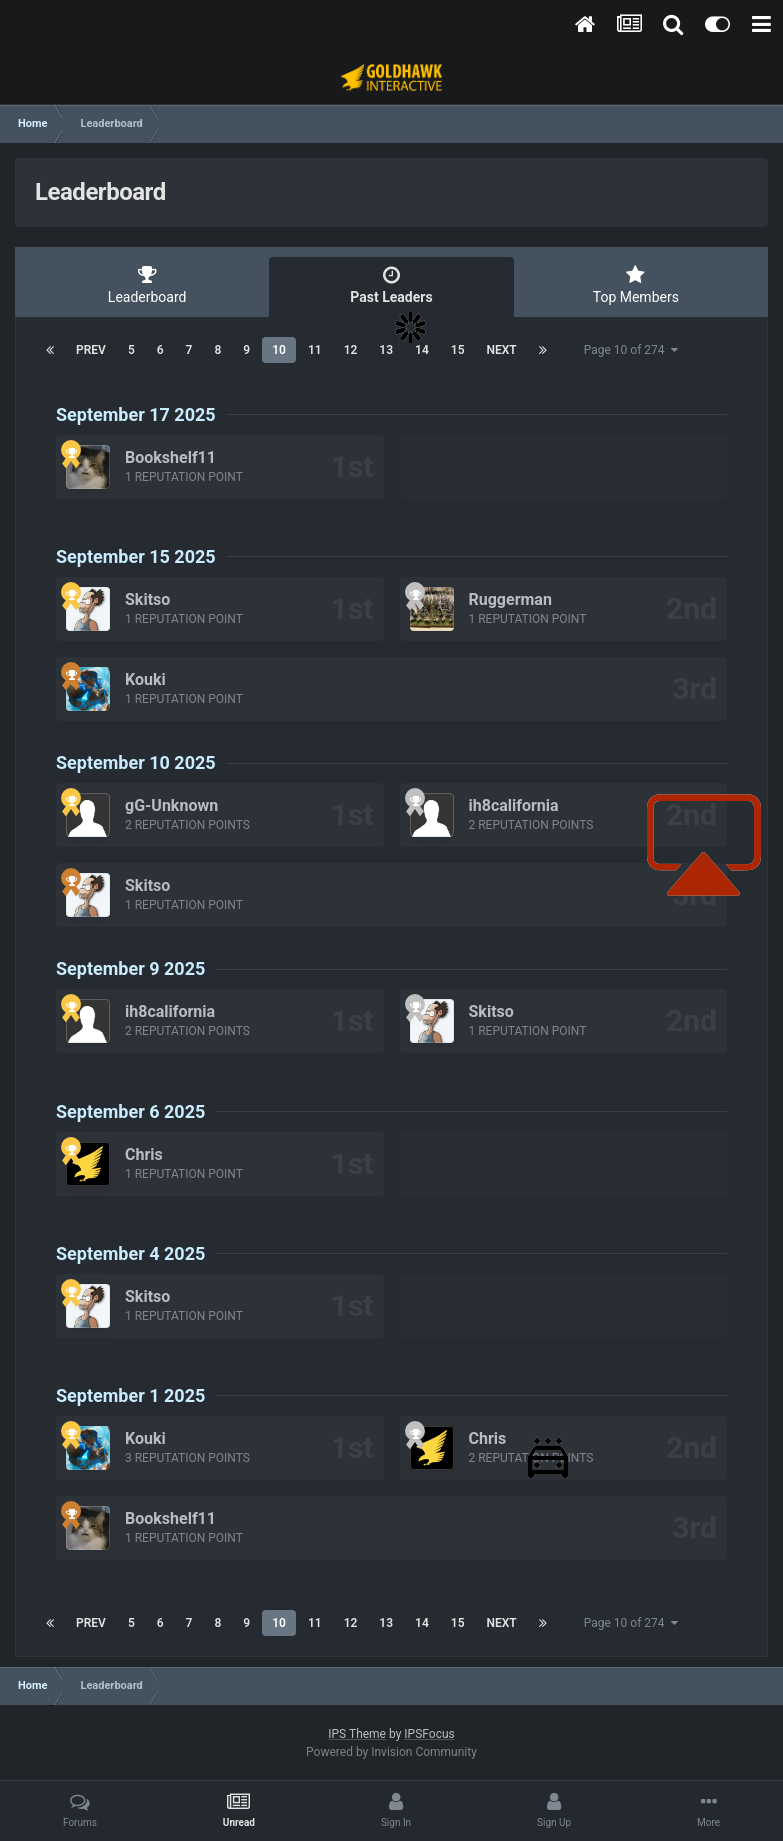  What do you see at coordinates (410, 327) in the screenshot?
I see `JSON Web Tokens (JWT) technology or integration` at bounding box center [410, 327].